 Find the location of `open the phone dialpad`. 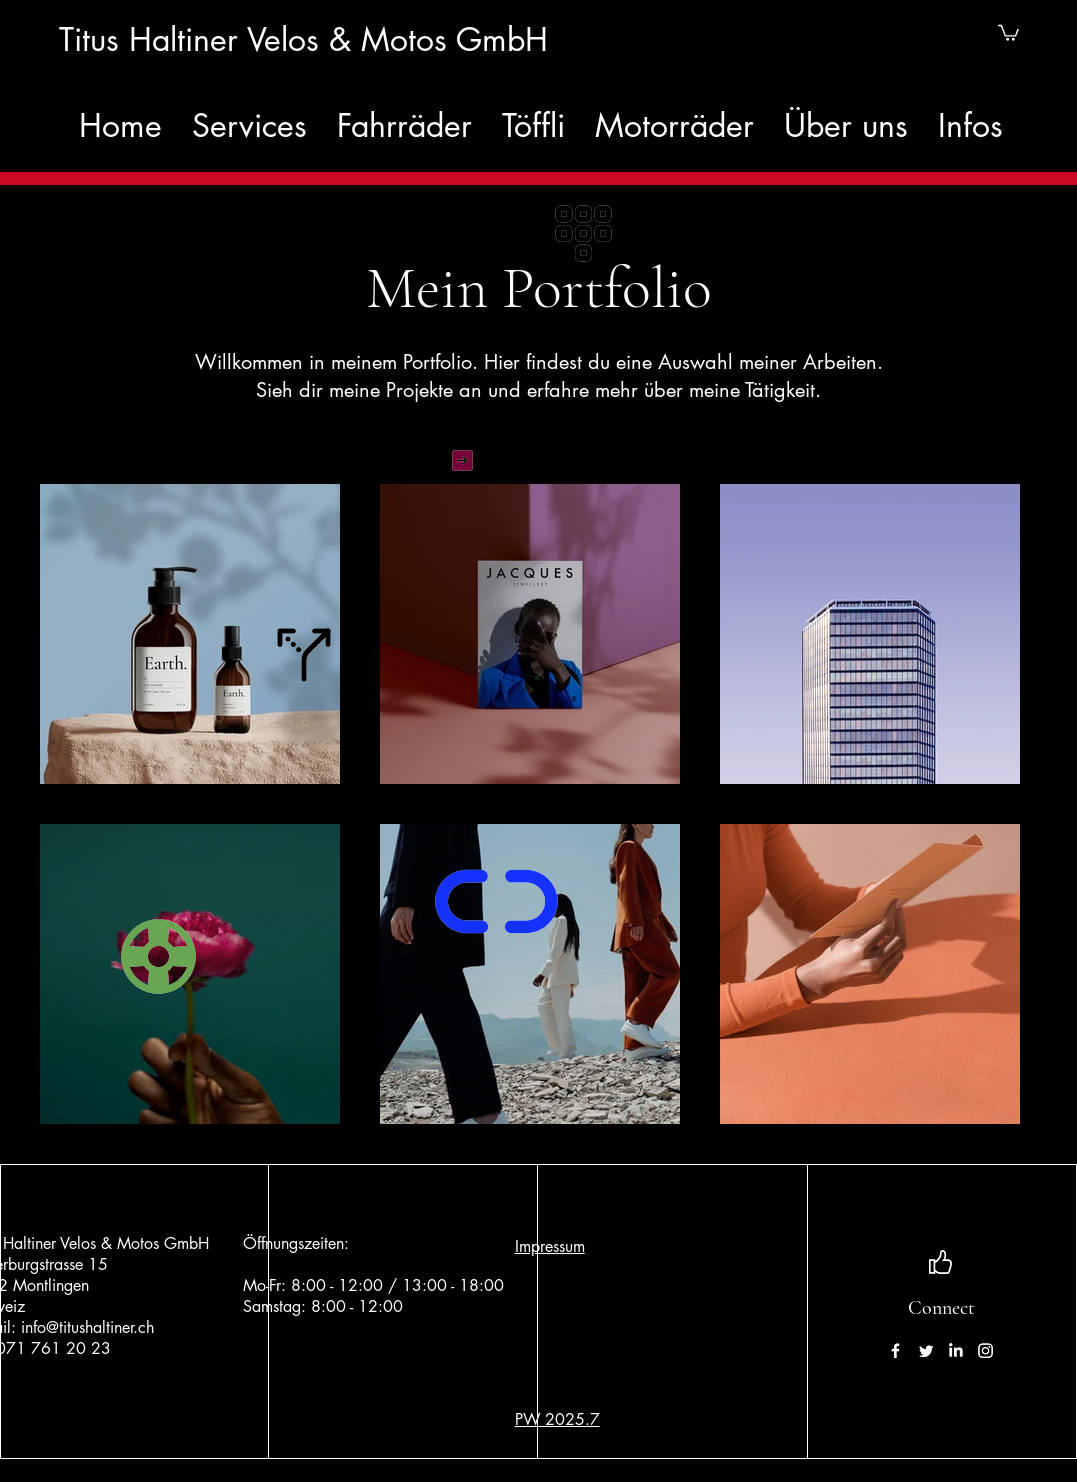

open the phone dialpad is located at coordinates (583, 233).